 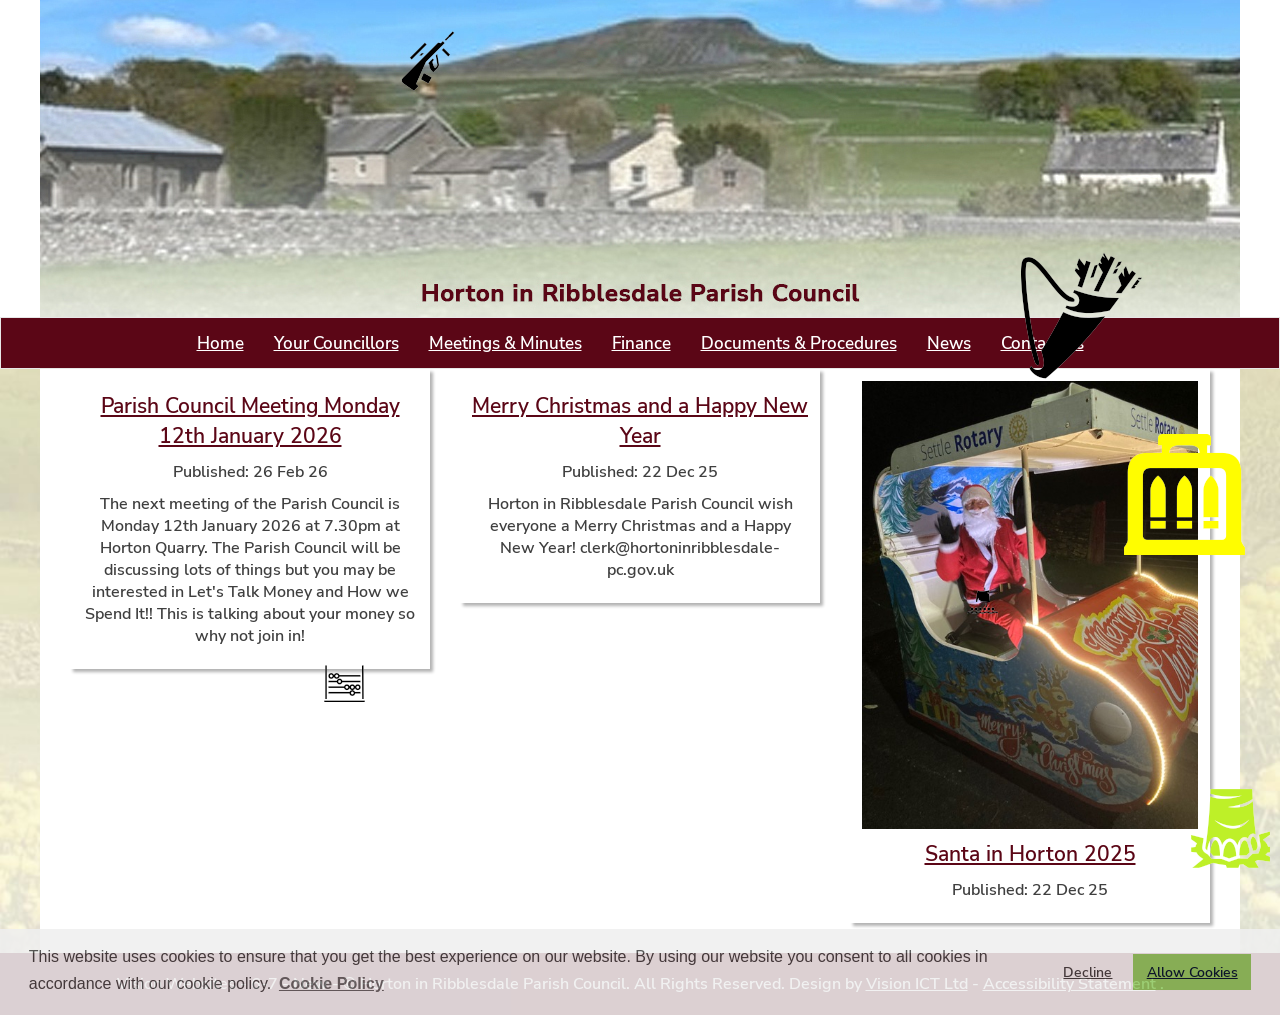 What do you see at coordinates (1081, 315) in the screenshot?
I see `equip or access arrow ammunition` at bounding box center [1081, 315].